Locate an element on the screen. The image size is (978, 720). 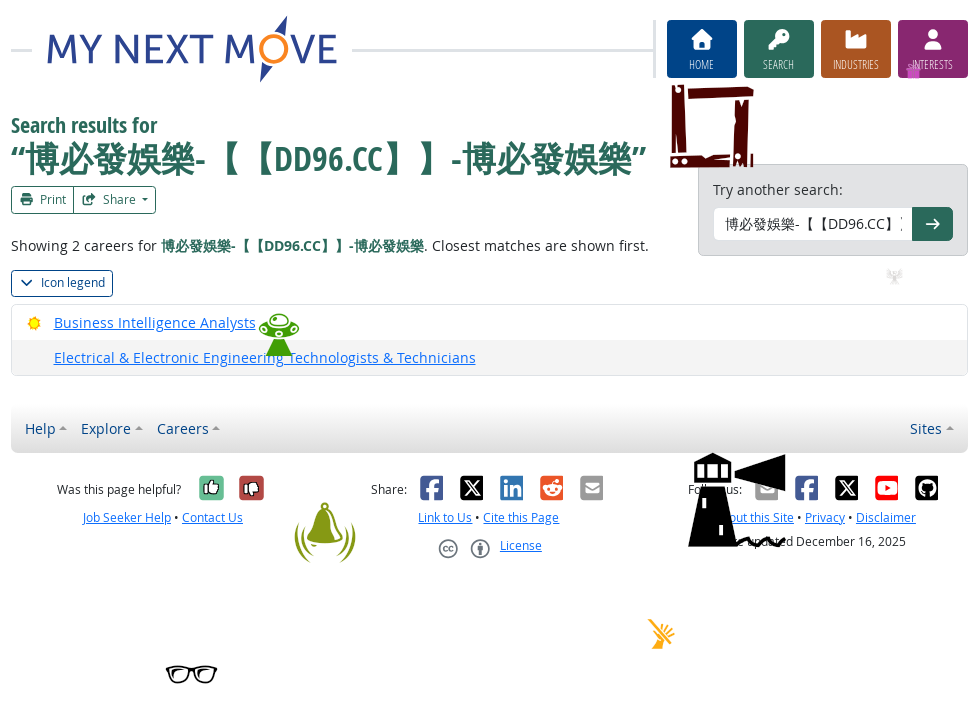
catch or grab an item is located at coordinates (661, 634).